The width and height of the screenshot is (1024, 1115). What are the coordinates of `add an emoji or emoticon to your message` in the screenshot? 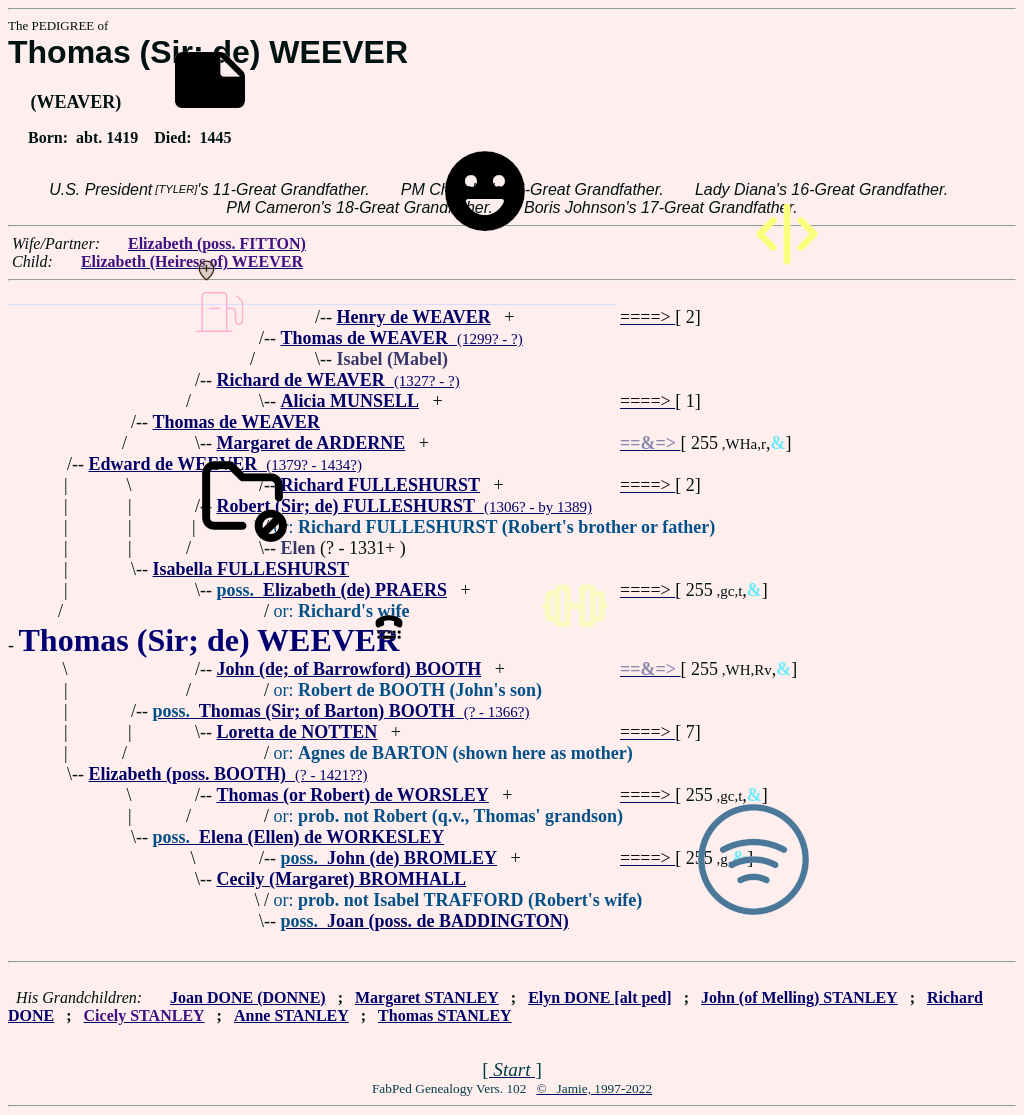 It's located at (485, 191).